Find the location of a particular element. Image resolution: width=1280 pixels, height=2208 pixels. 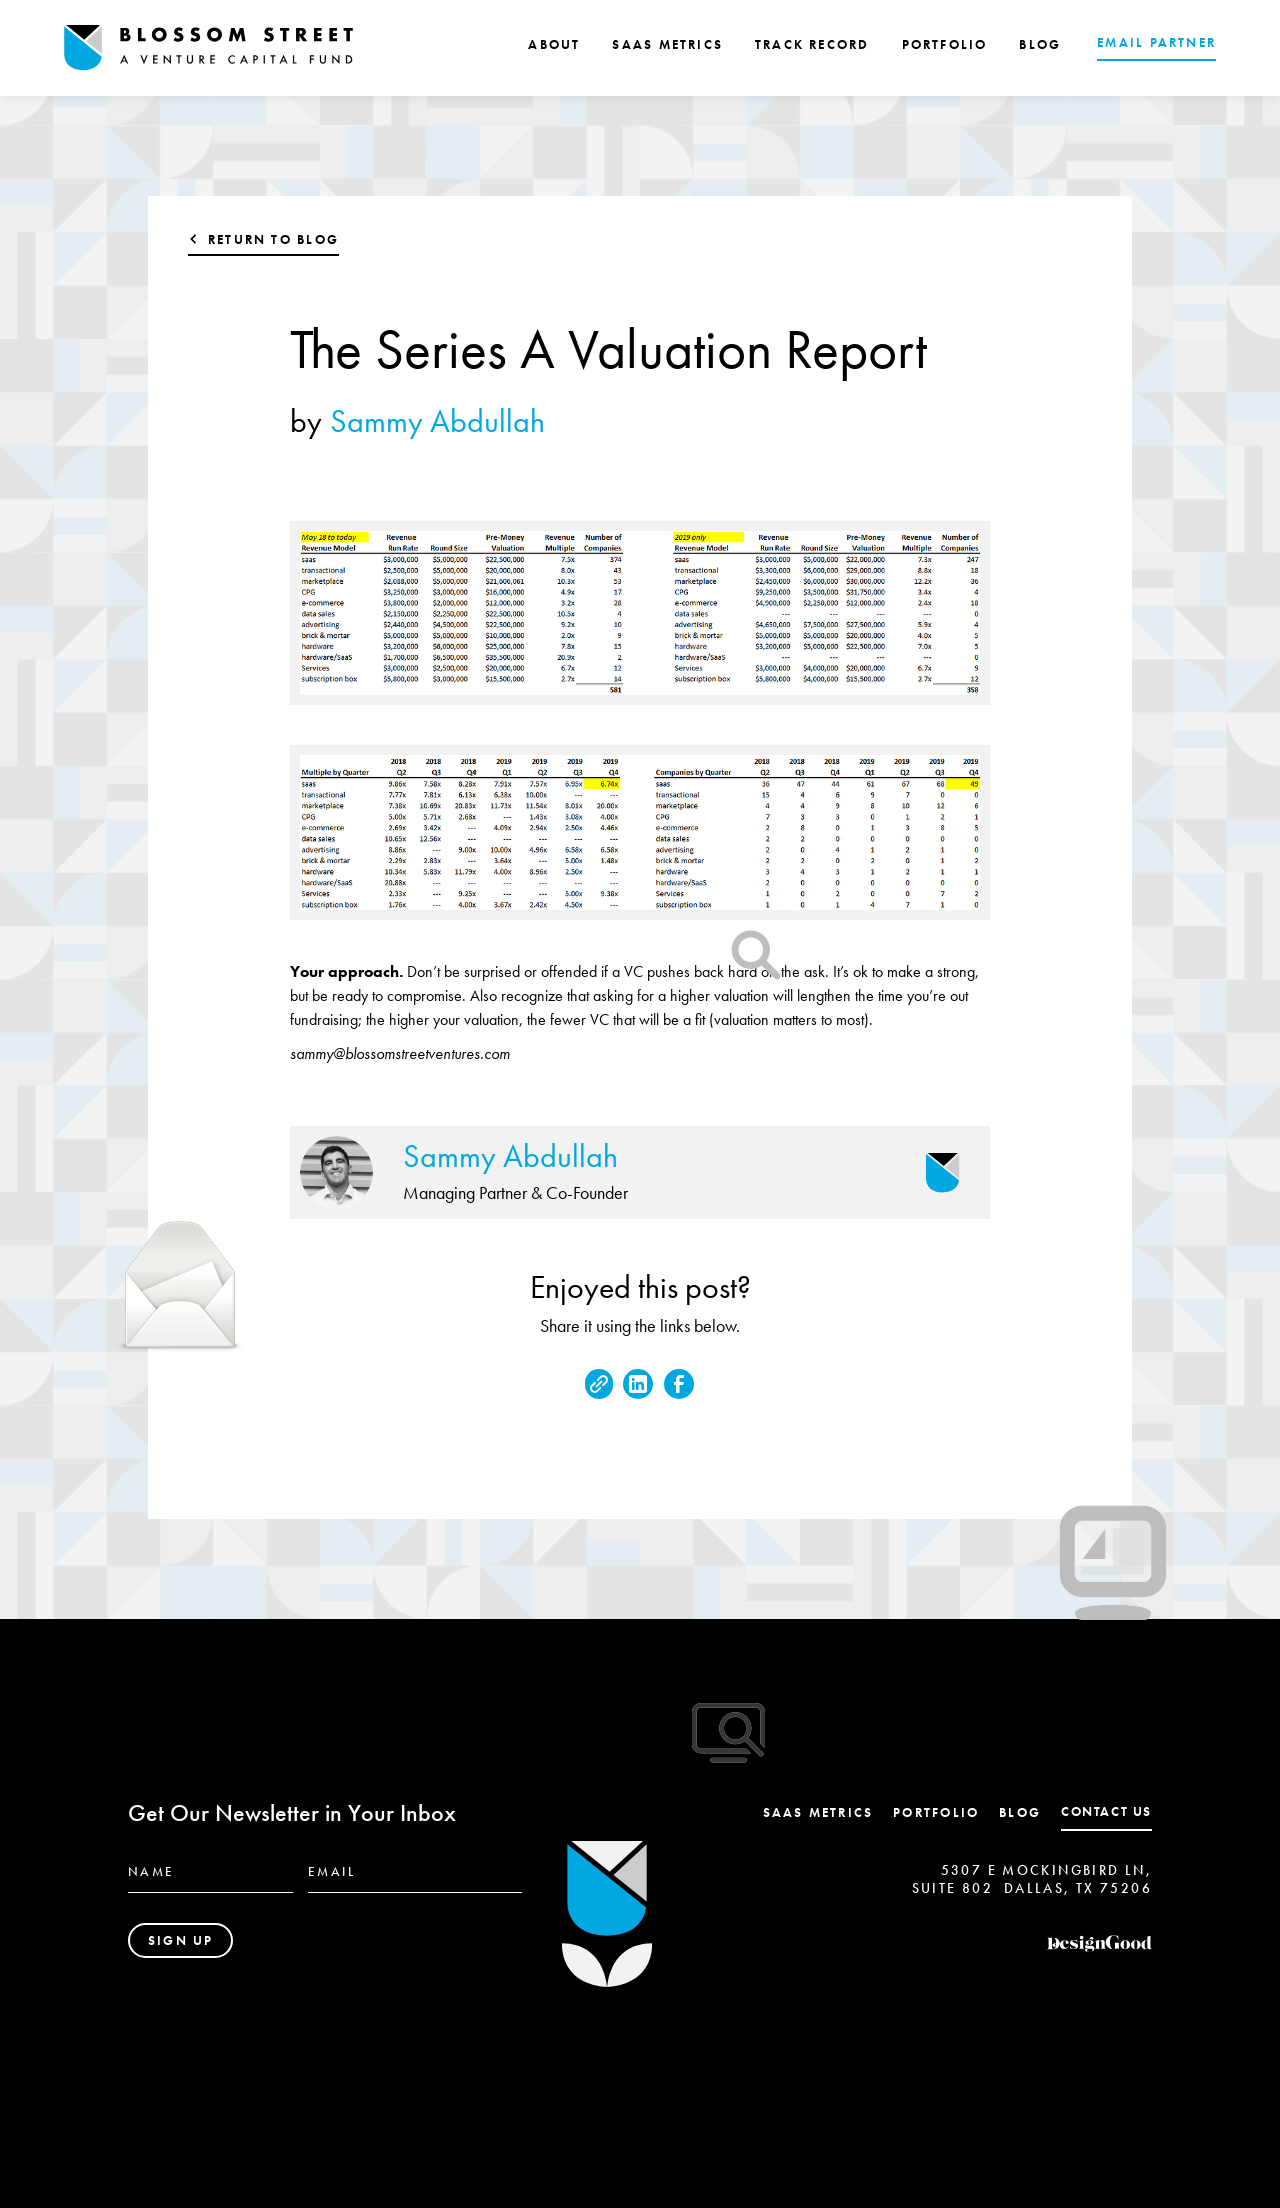

access search settings and preferences is located at coordinates (756, 955).